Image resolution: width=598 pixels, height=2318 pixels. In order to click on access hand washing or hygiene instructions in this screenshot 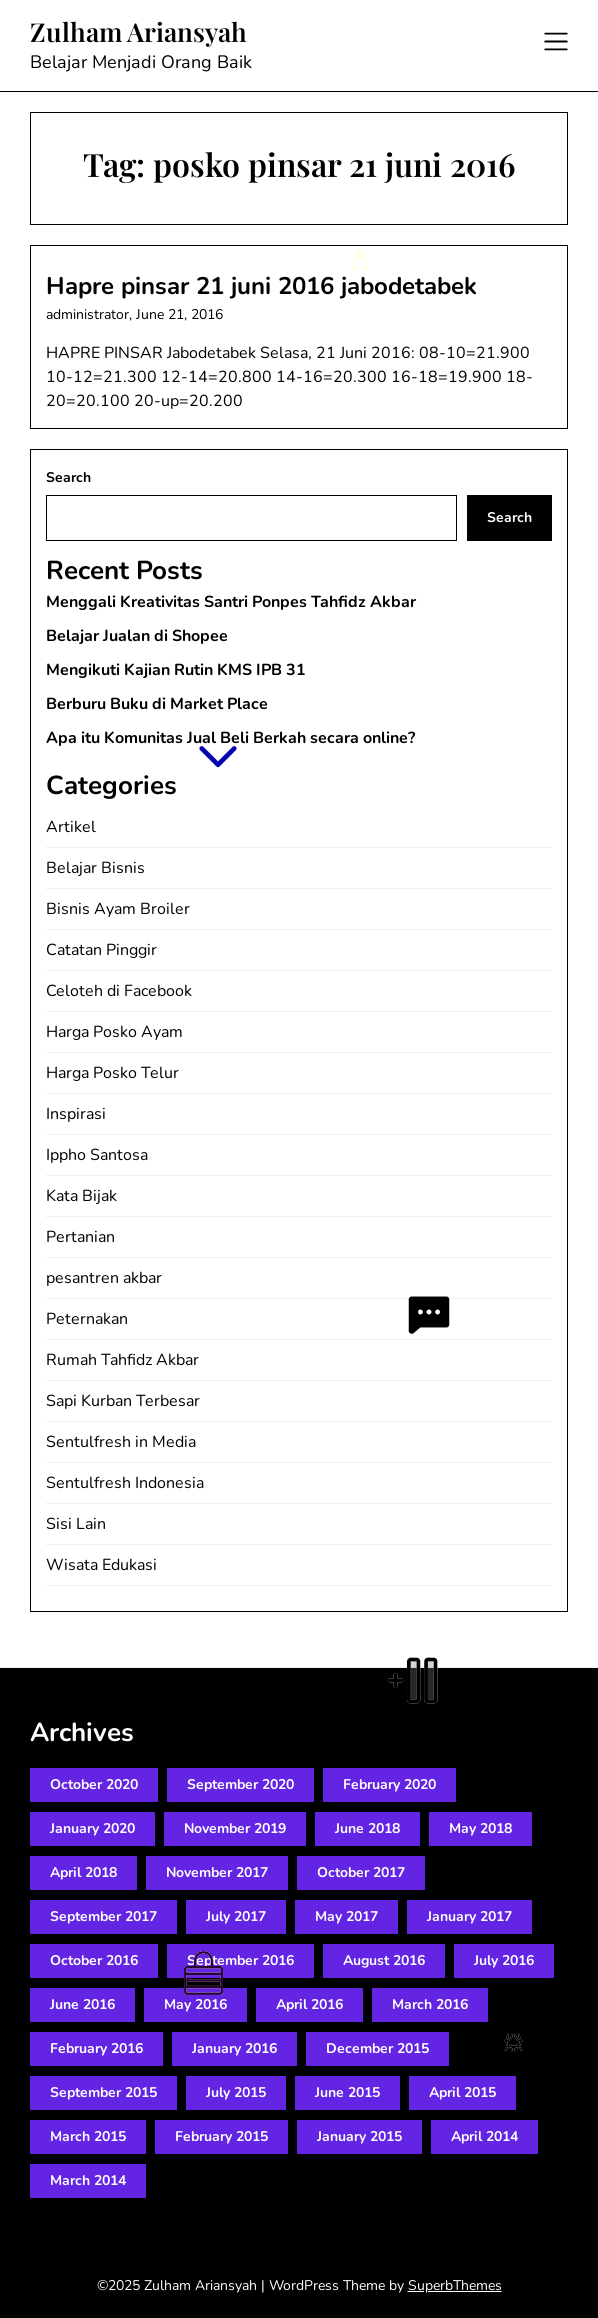, I will do `click(359, 260)`.